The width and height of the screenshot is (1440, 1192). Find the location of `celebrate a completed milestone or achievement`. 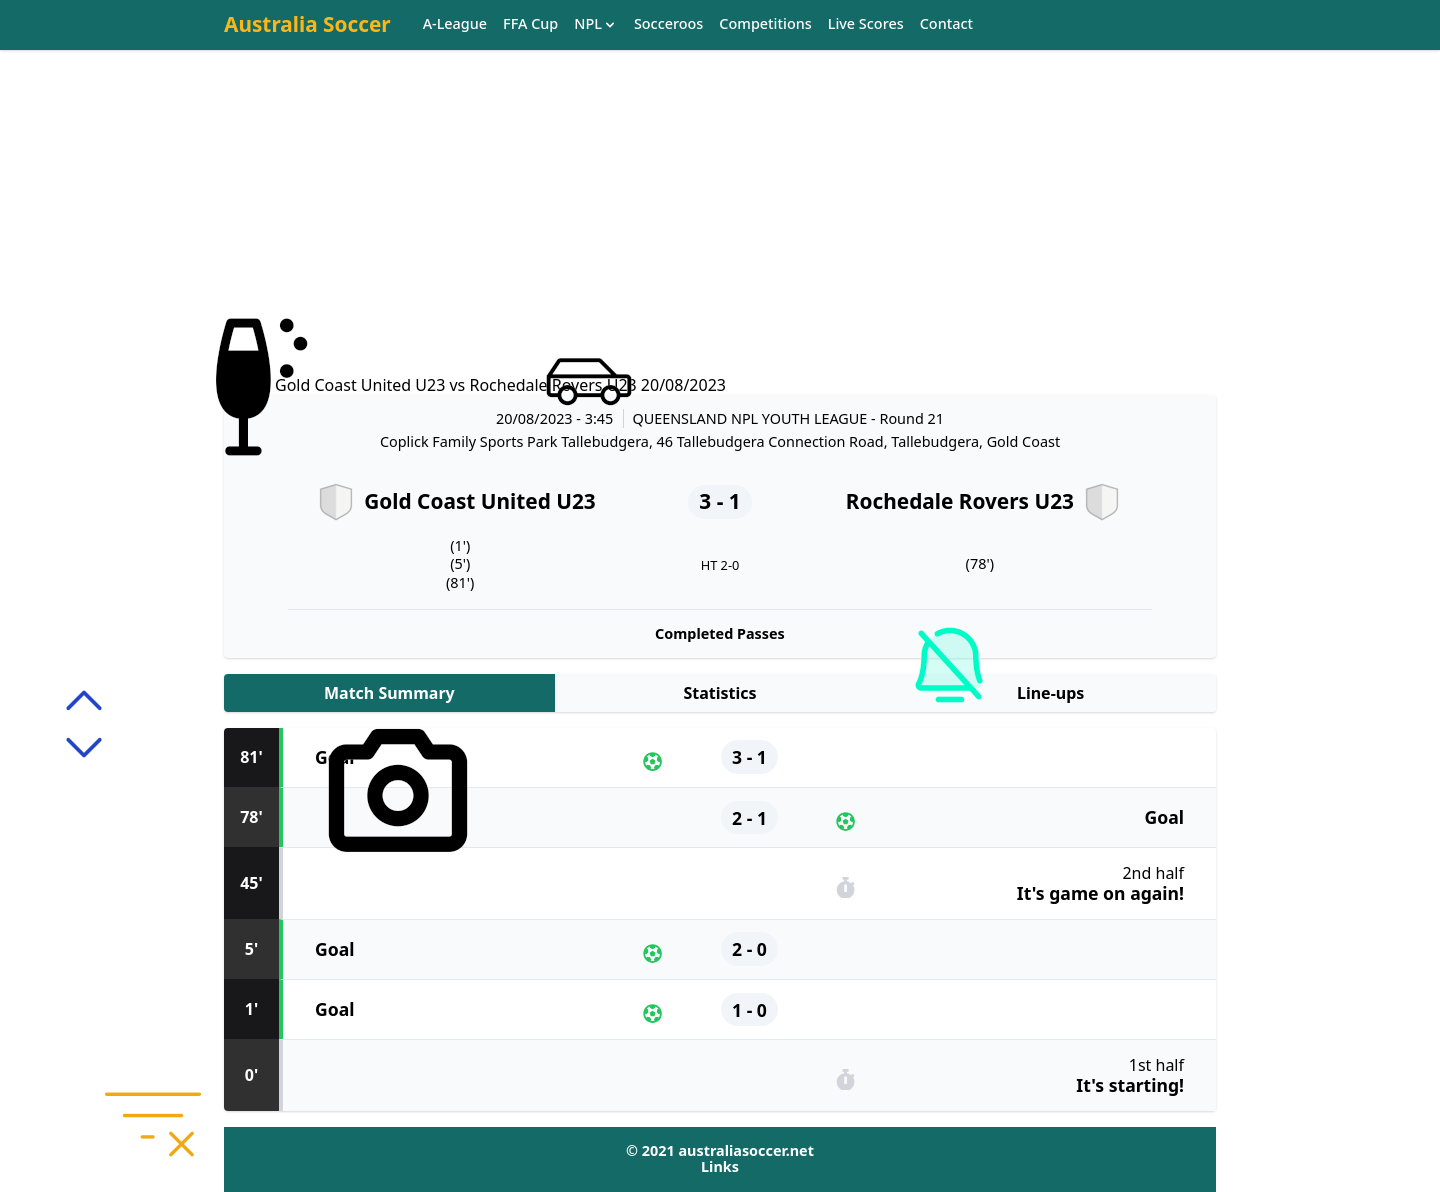

celebrate a completed milestone or achievement is located at coordinates (248, 387).